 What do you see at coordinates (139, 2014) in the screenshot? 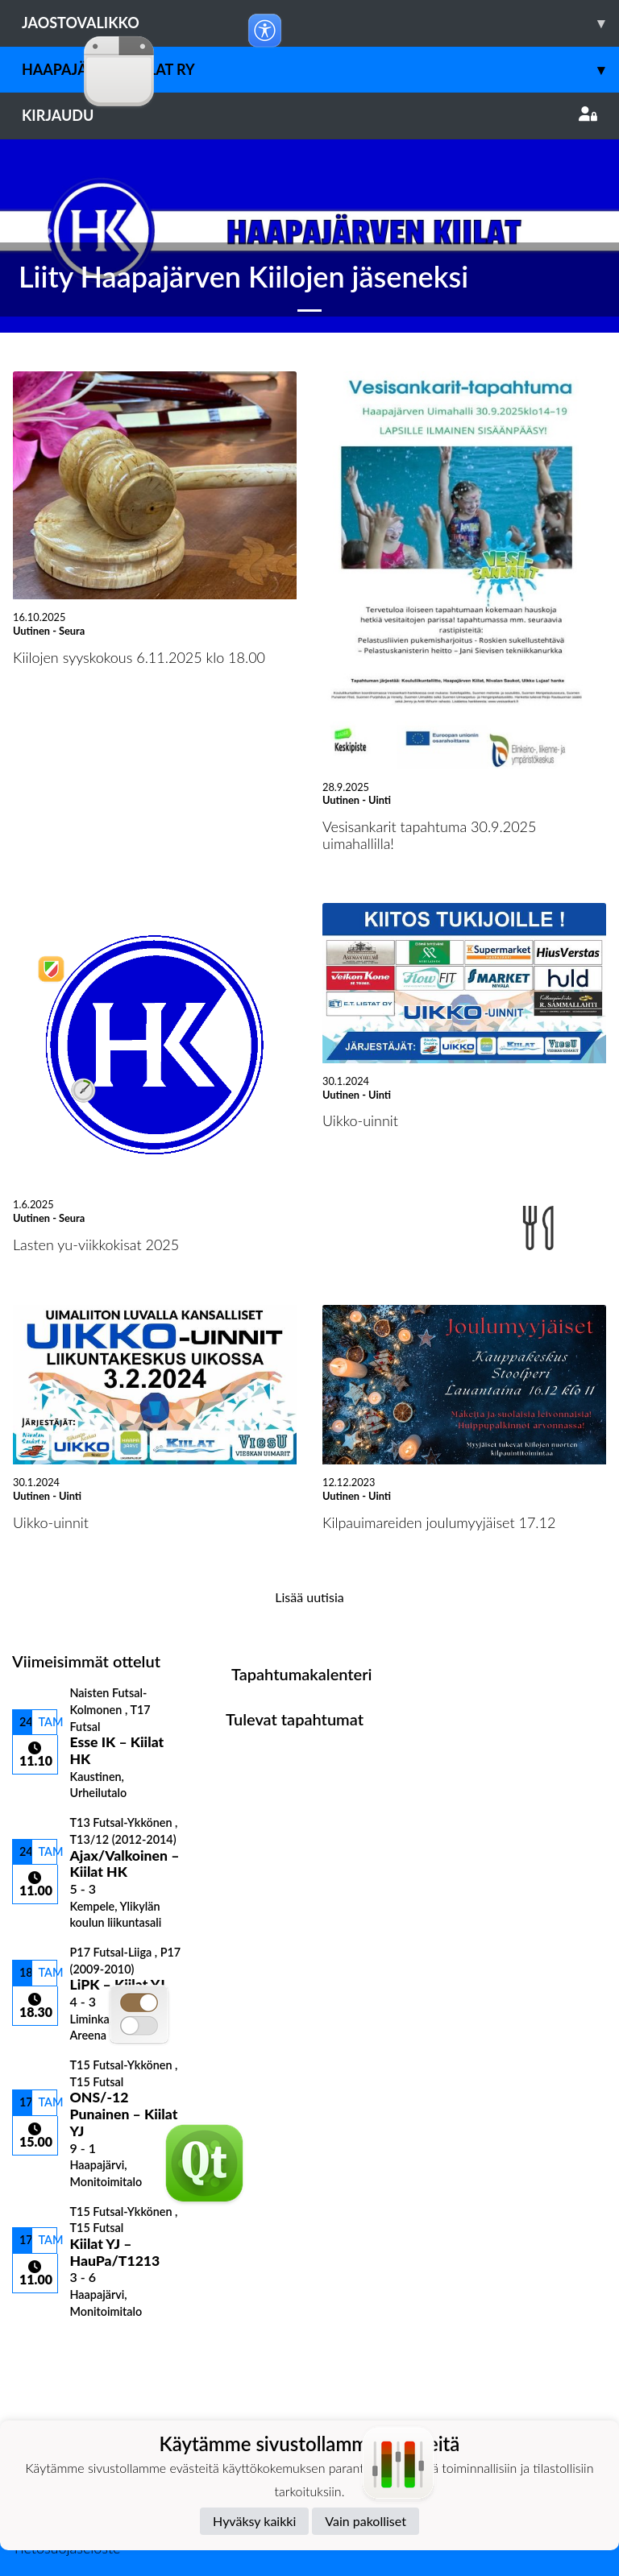
I see `open gnome tweaks to customize desktop settings` at bounding box center [139, 2014].